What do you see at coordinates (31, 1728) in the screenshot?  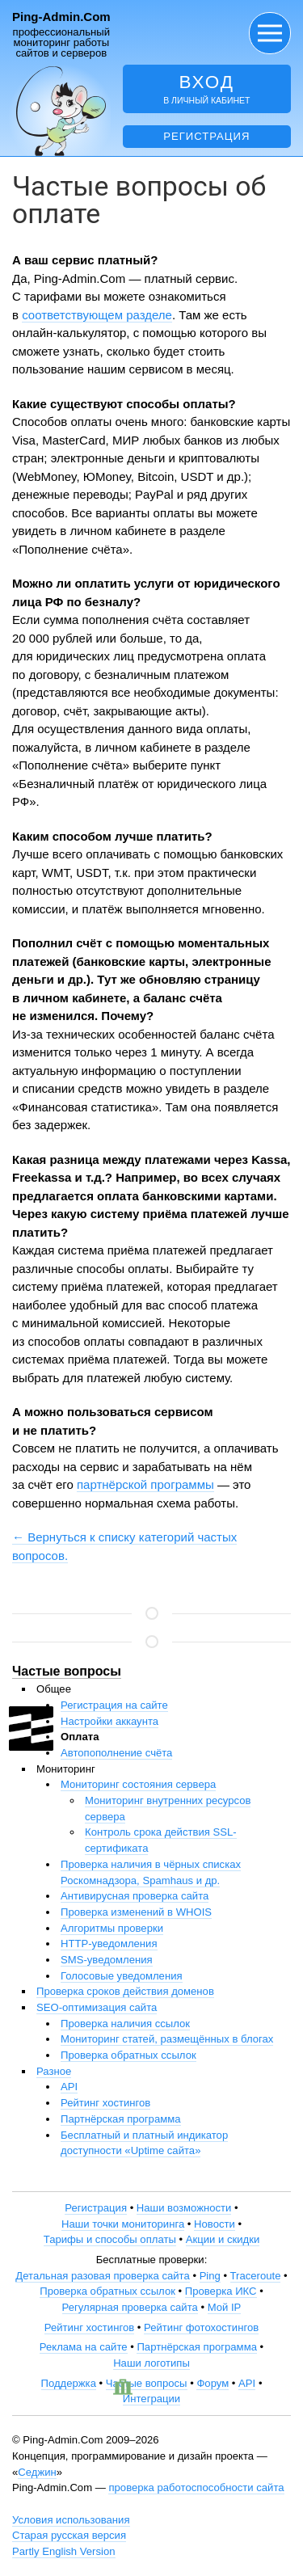 I see `rootsbedrock brand logo` at bounding box center [31, 1728].